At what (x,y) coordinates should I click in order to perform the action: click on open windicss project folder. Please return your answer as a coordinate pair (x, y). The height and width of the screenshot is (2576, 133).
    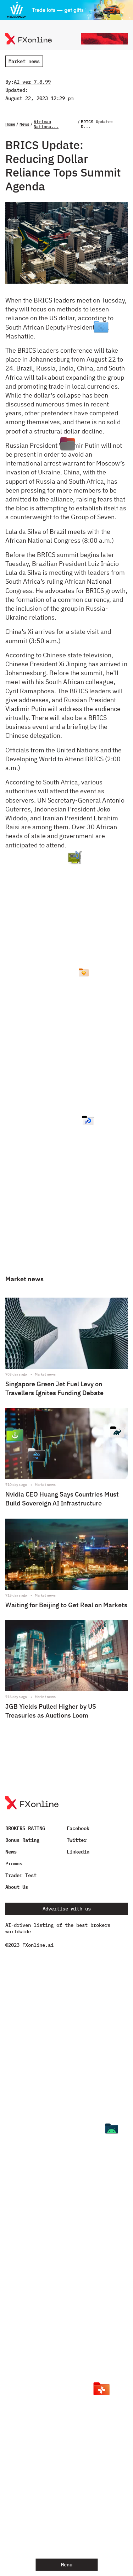
    Looking at the image, I should click on (37, 1455).